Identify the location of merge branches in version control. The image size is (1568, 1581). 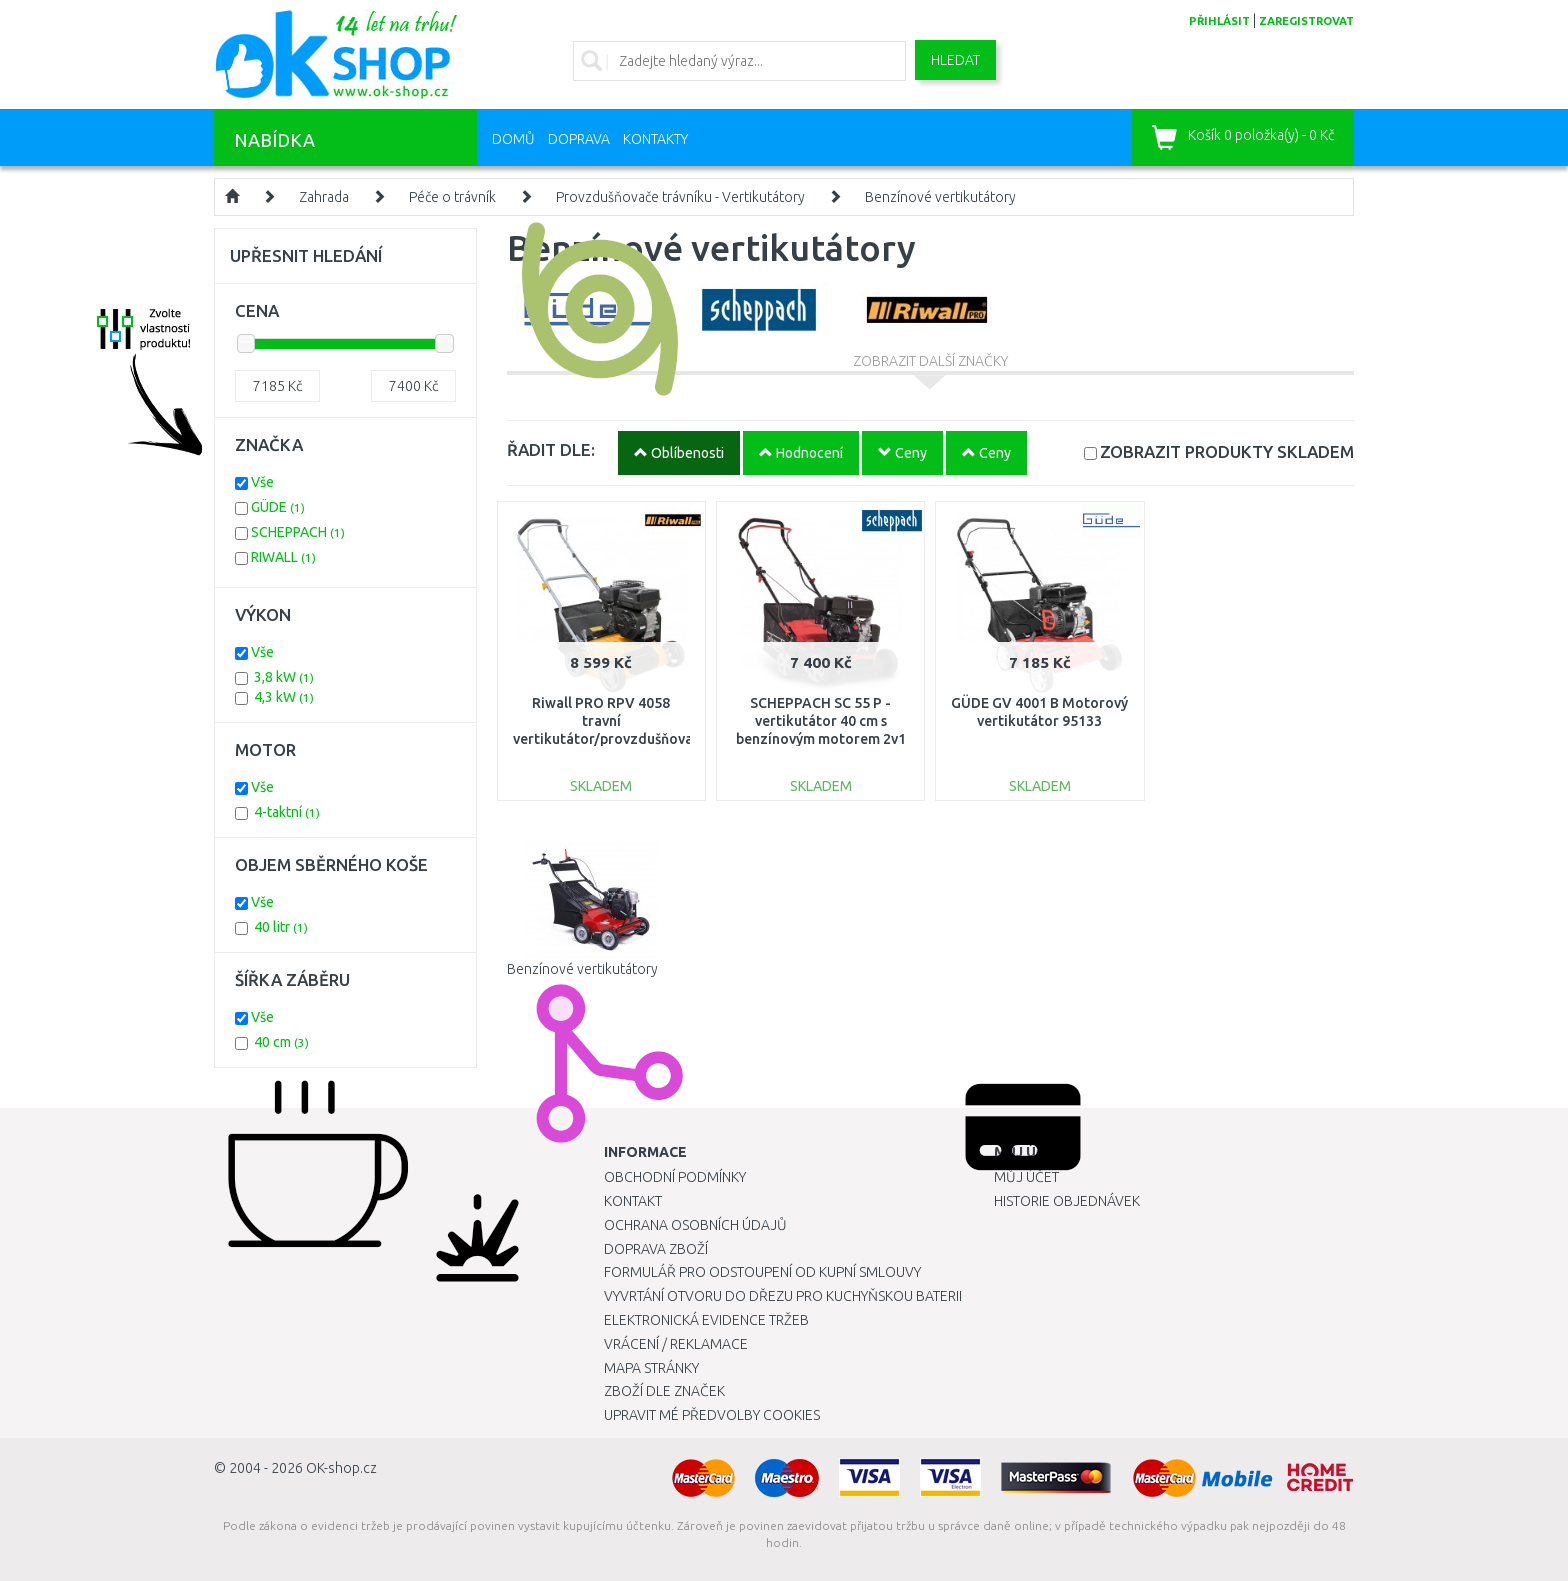
(597, 1063).